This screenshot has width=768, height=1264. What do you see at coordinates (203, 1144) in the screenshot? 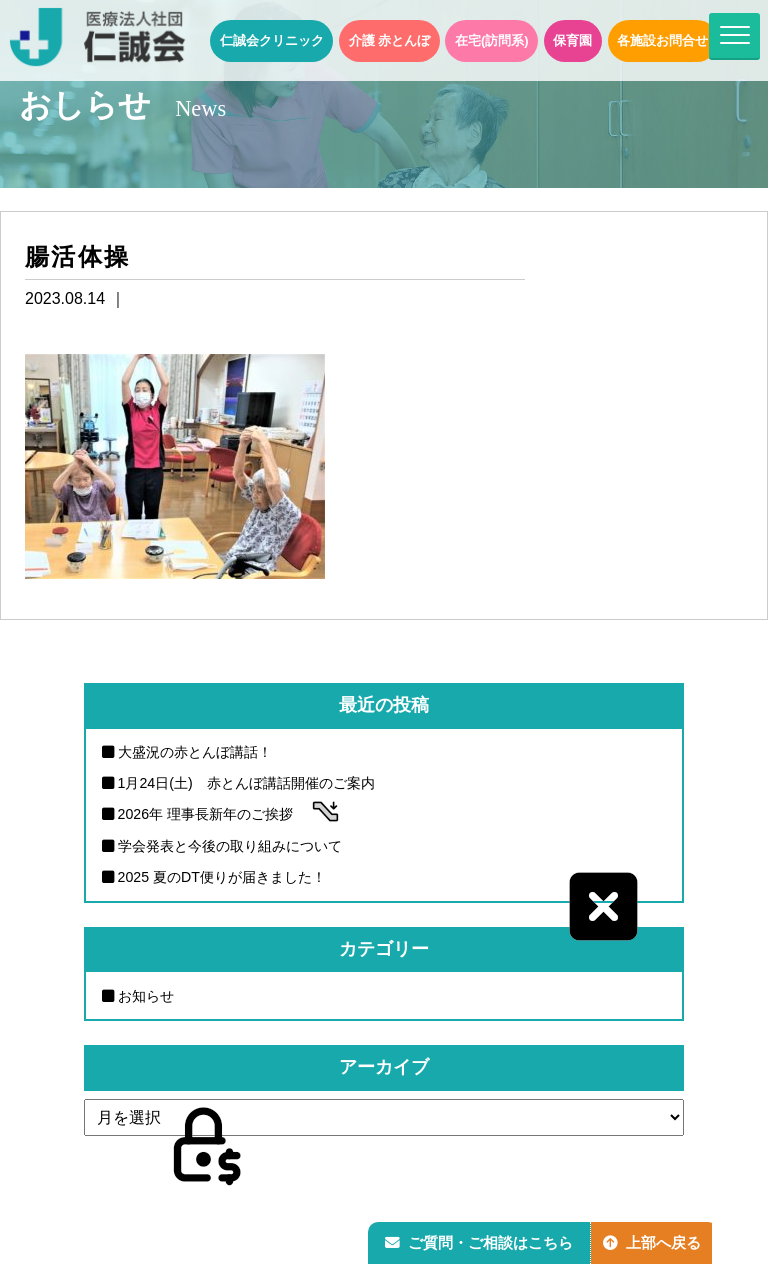
I see `secure payment or transaction` at bounding box center [203, 1144].